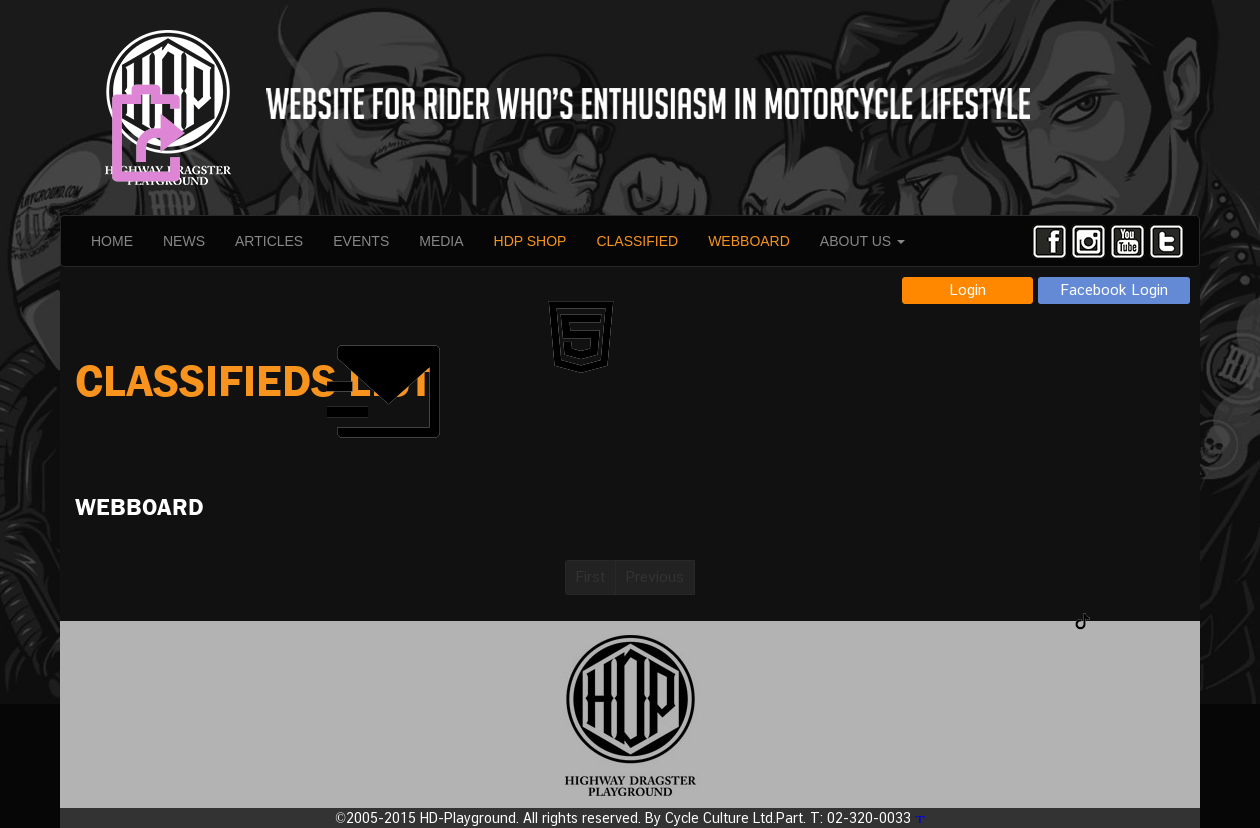 This screenshot has height=828, width=1260. I want to click on share battery power with another device, so click(146, 133).